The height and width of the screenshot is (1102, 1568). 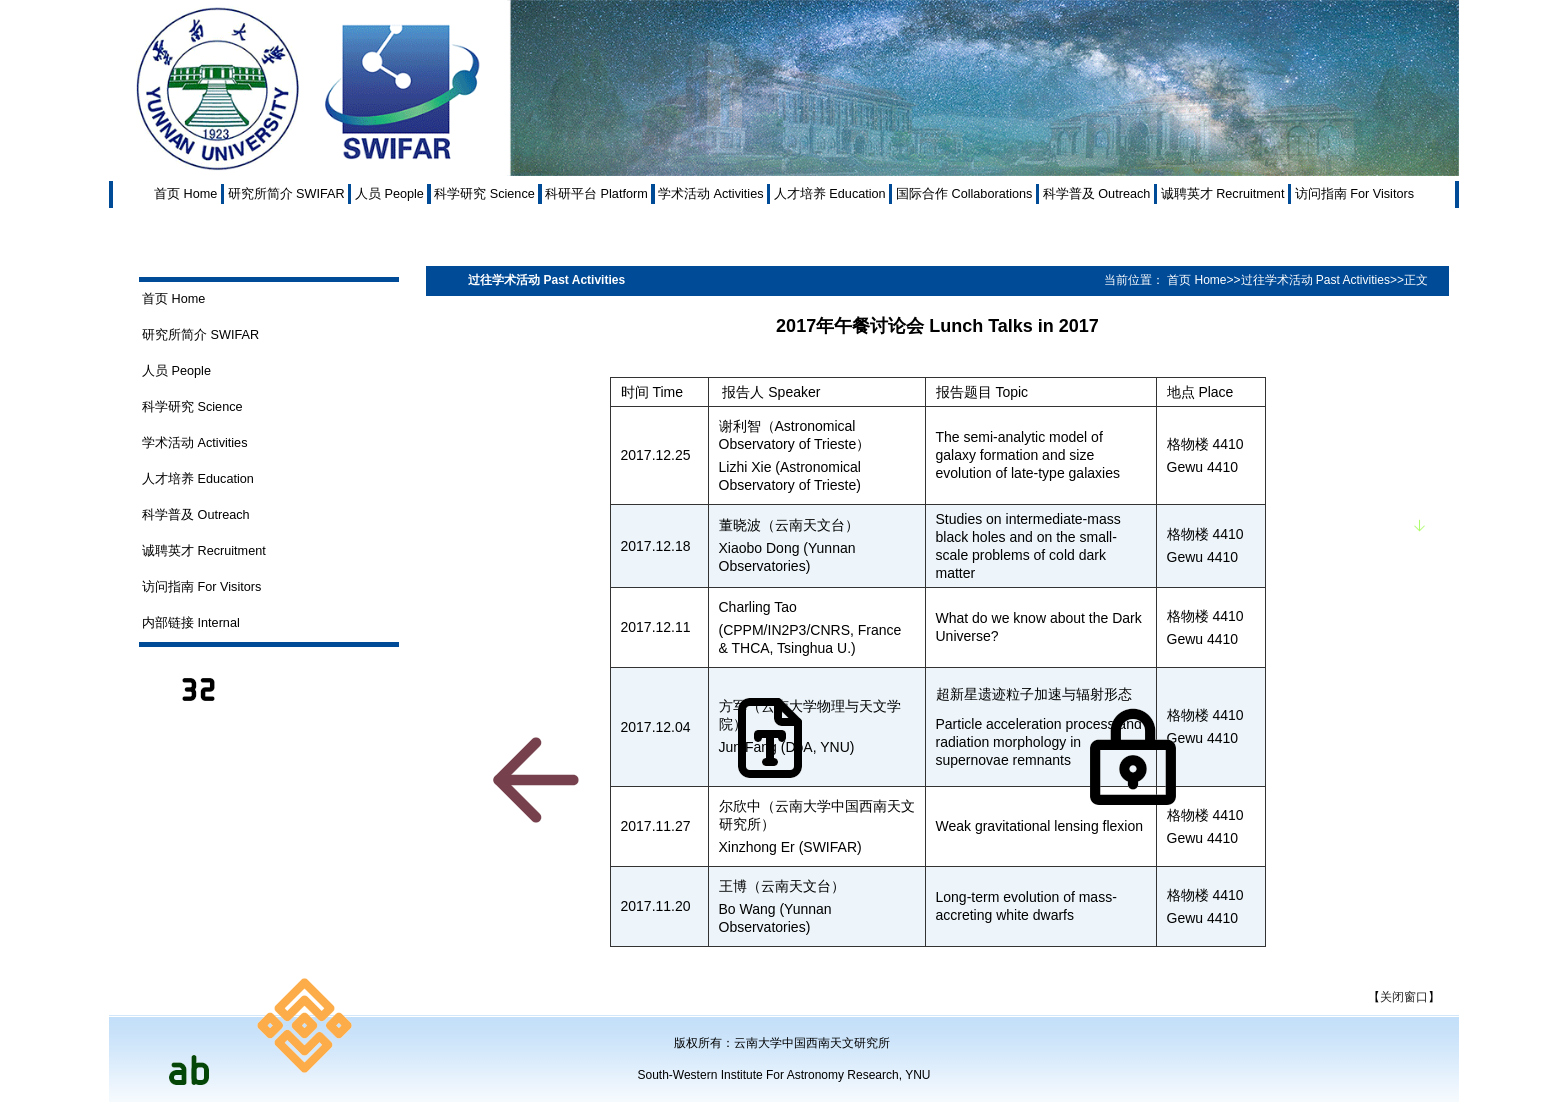 I want to click on switch to latin alphabet input, so click(x=189, y=1070).